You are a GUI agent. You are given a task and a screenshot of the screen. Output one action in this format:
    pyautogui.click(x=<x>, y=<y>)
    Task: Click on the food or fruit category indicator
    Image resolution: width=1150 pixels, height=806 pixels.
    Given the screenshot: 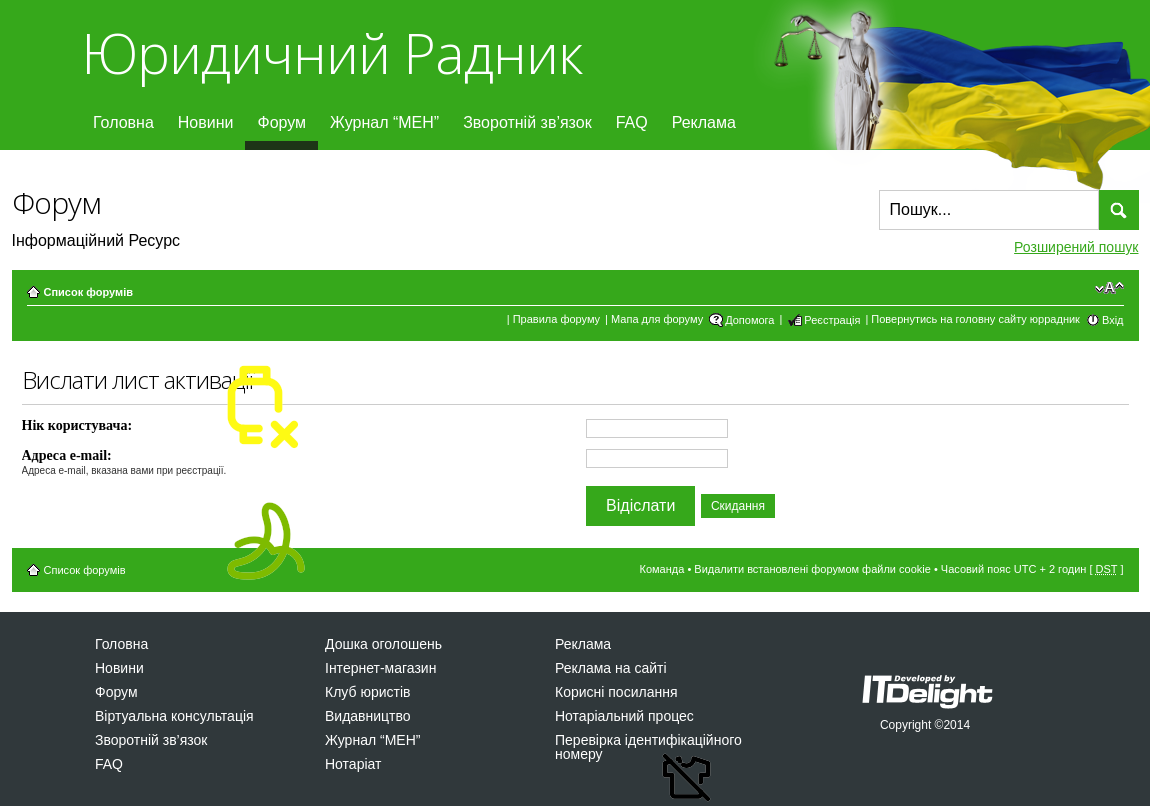 What is the action you would take?
    pyautogui.click(x=266, y=541)
    